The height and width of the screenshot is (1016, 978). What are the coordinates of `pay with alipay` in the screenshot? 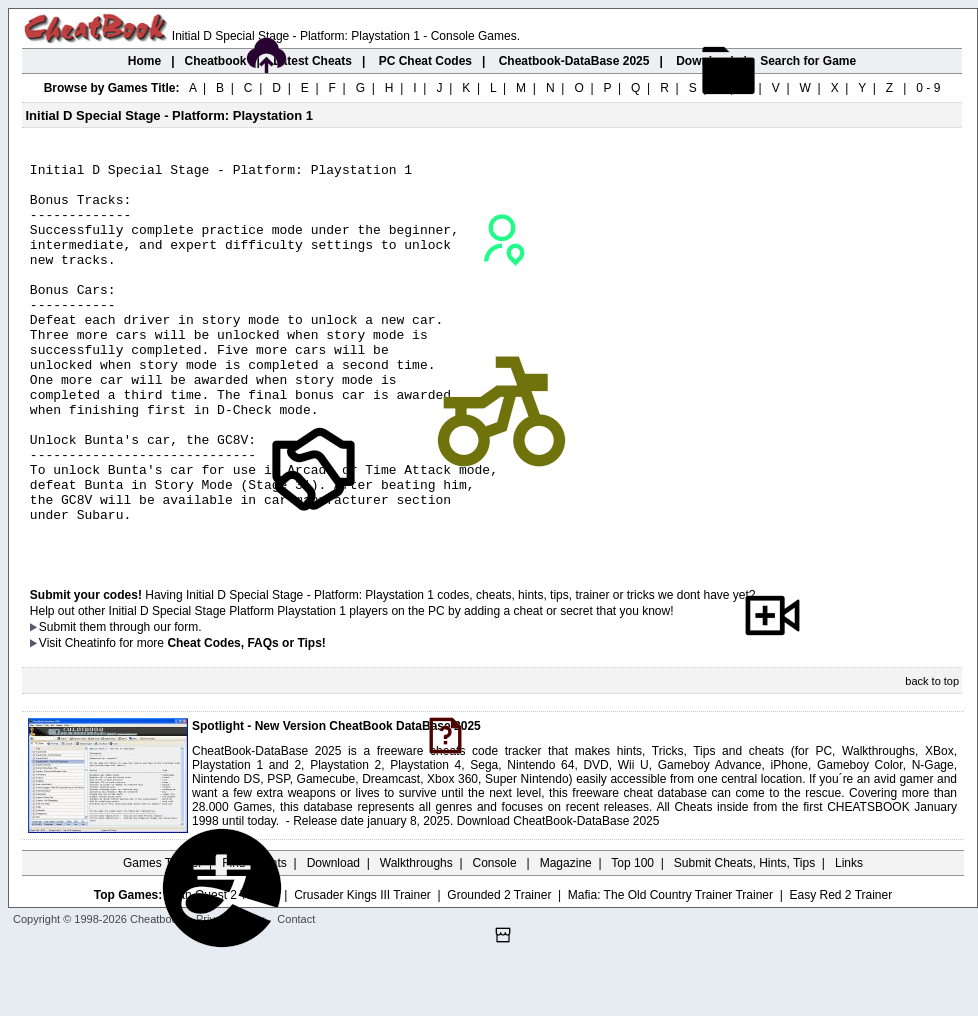 It's located at (222, 888).